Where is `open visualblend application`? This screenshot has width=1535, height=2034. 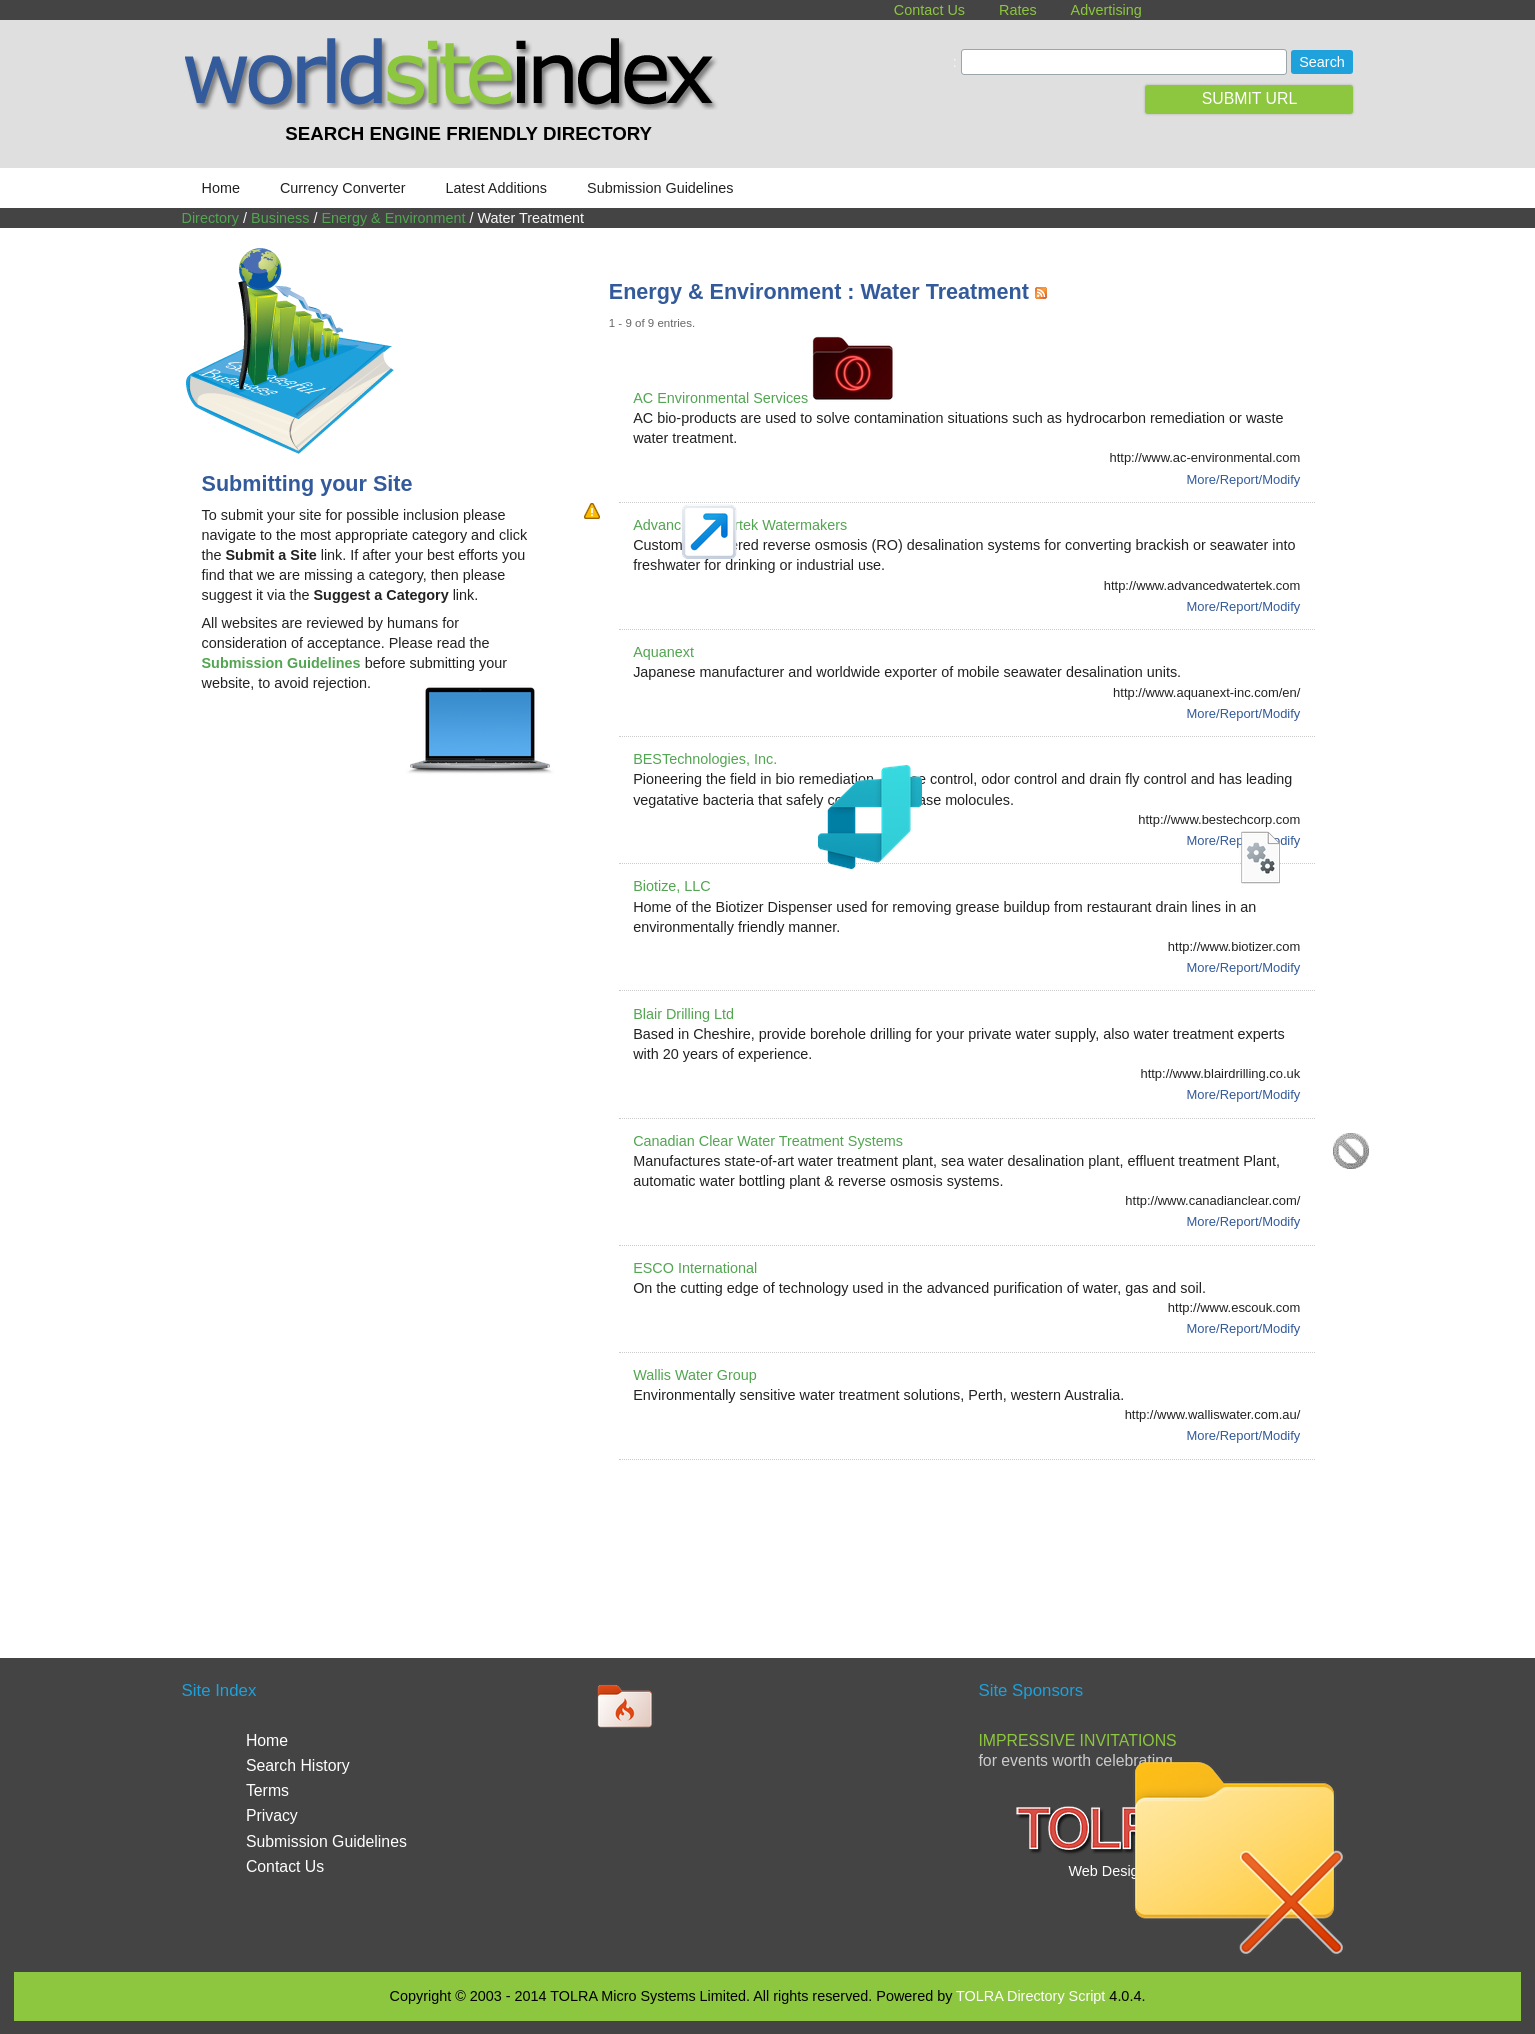
open visualblend application is located at coordinates (870, 817).